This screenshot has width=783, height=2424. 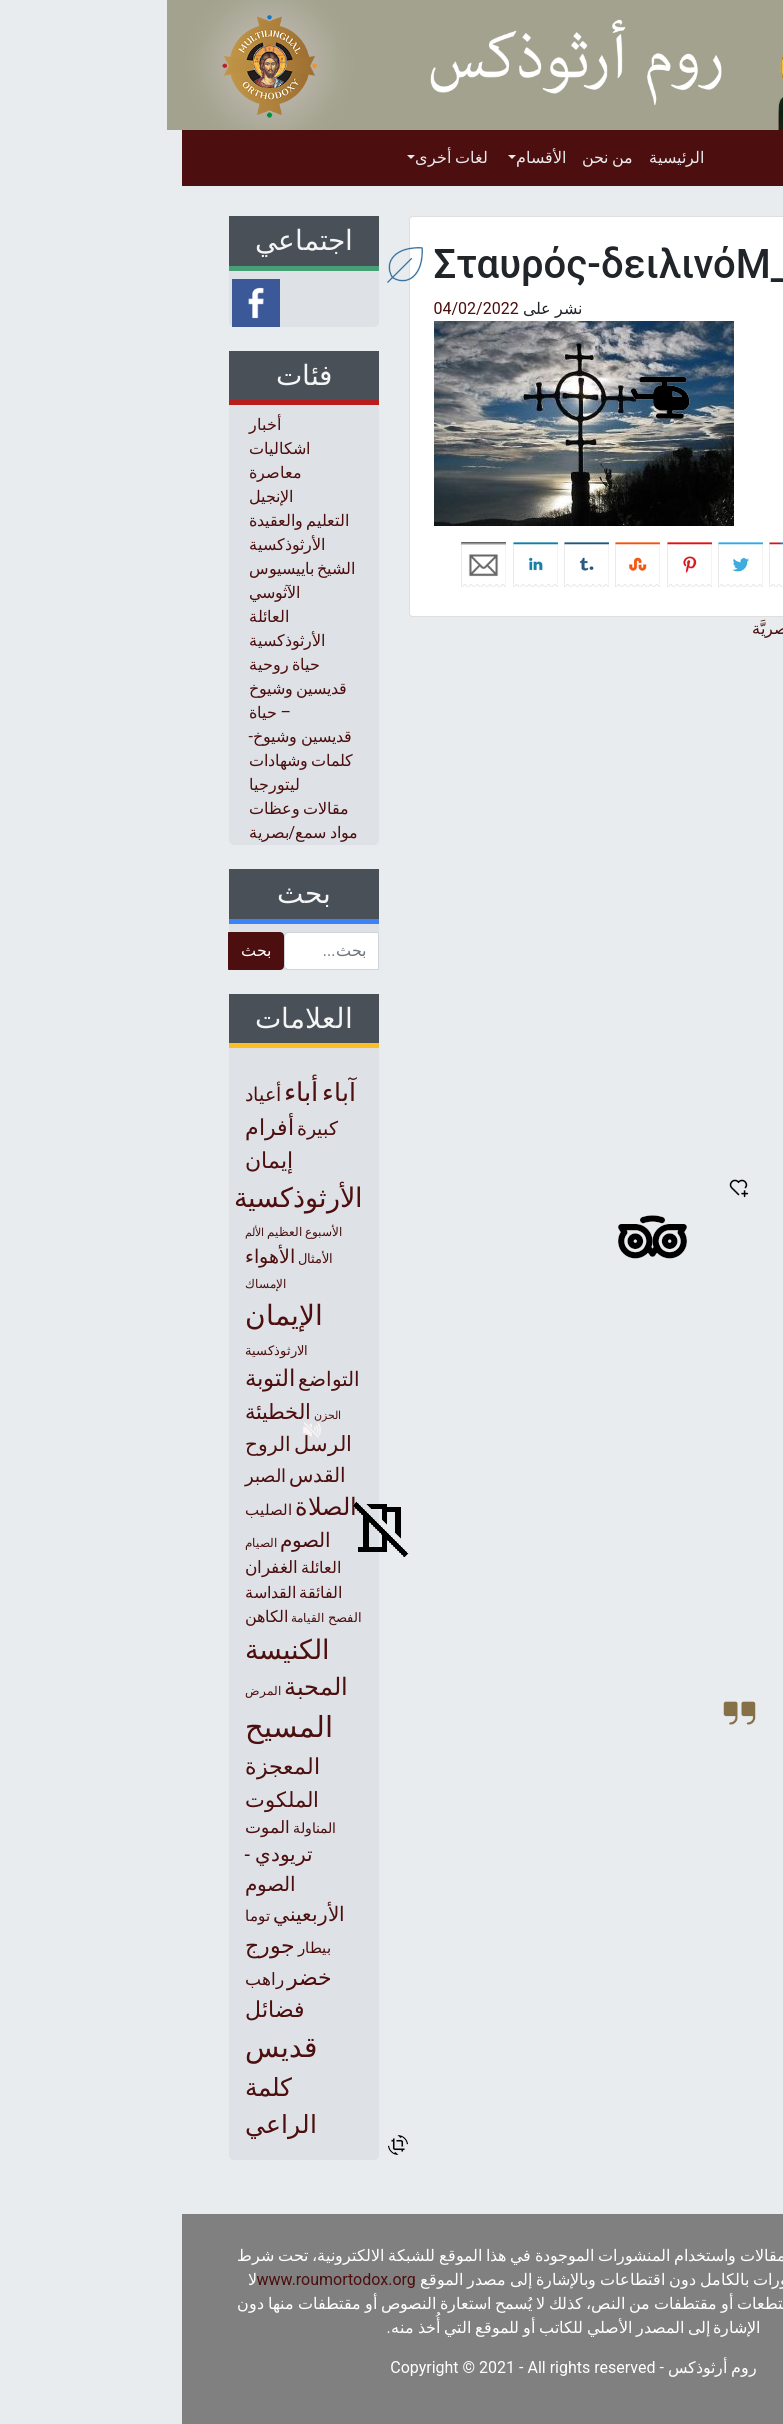 What do you see at coordinates (661, 396) in the screenshot?
I see `access helicopter or air transport options` at bounding box center [661, 396].